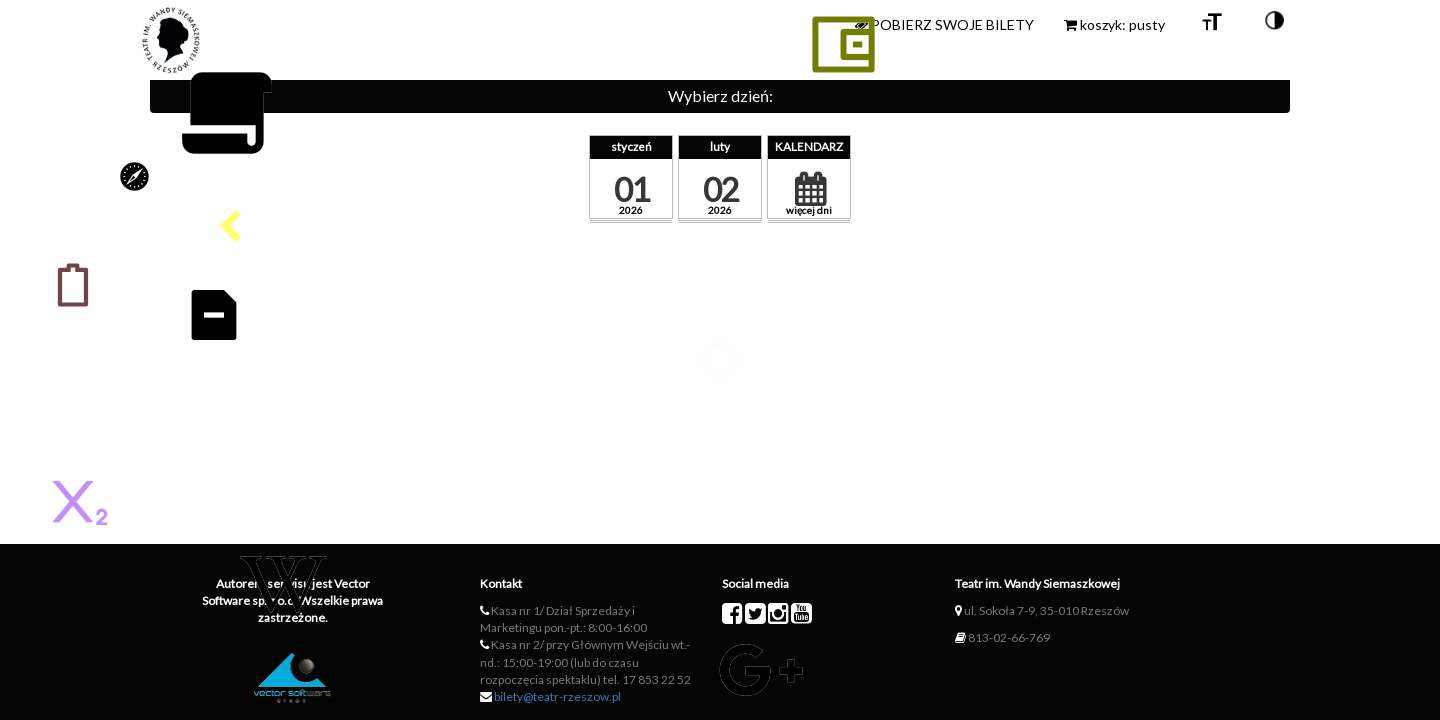 The width and height of the screenshot is (1440, 720). Describe the element at coordinates (283, 584) in the screenshot. I see `open Wikipedia` at that location.